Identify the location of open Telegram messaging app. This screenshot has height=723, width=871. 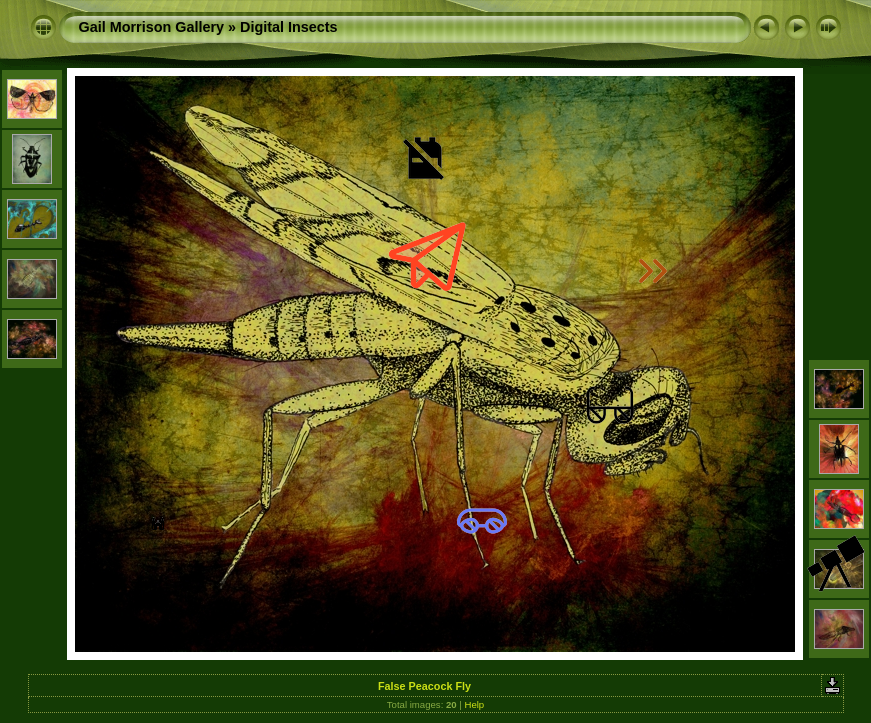
(430, 258).